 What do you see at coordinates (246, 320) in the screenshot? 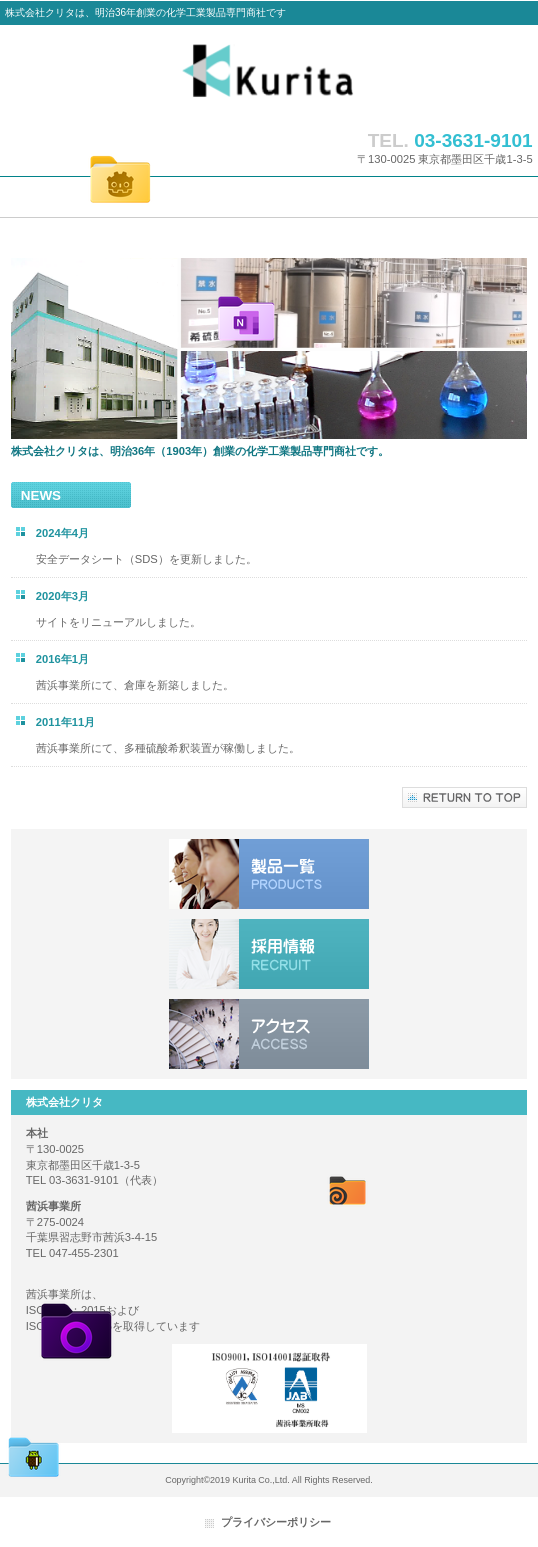
I see `open folder containing Microsoft OneNote files` at bounding box center [246, 320].